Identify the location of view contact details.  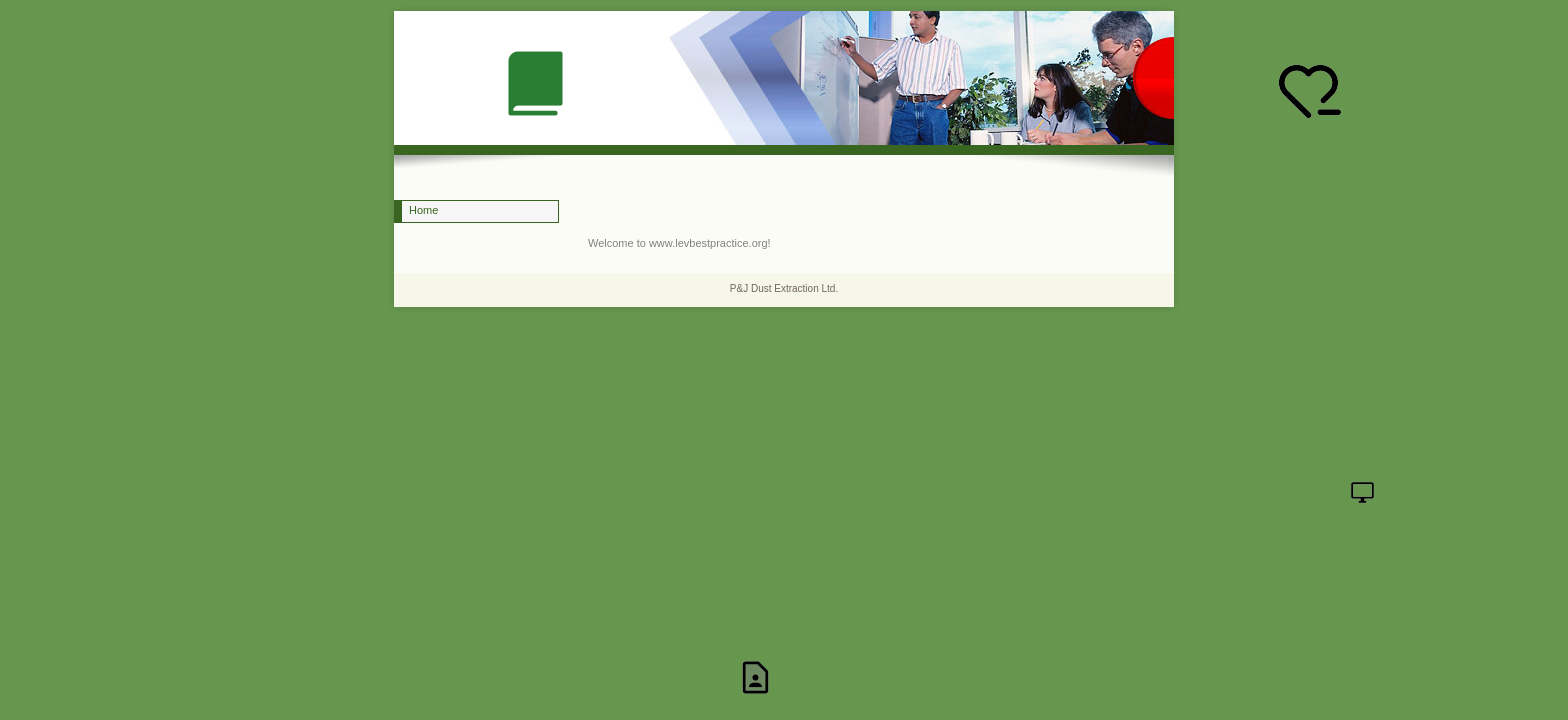
(755, 677).